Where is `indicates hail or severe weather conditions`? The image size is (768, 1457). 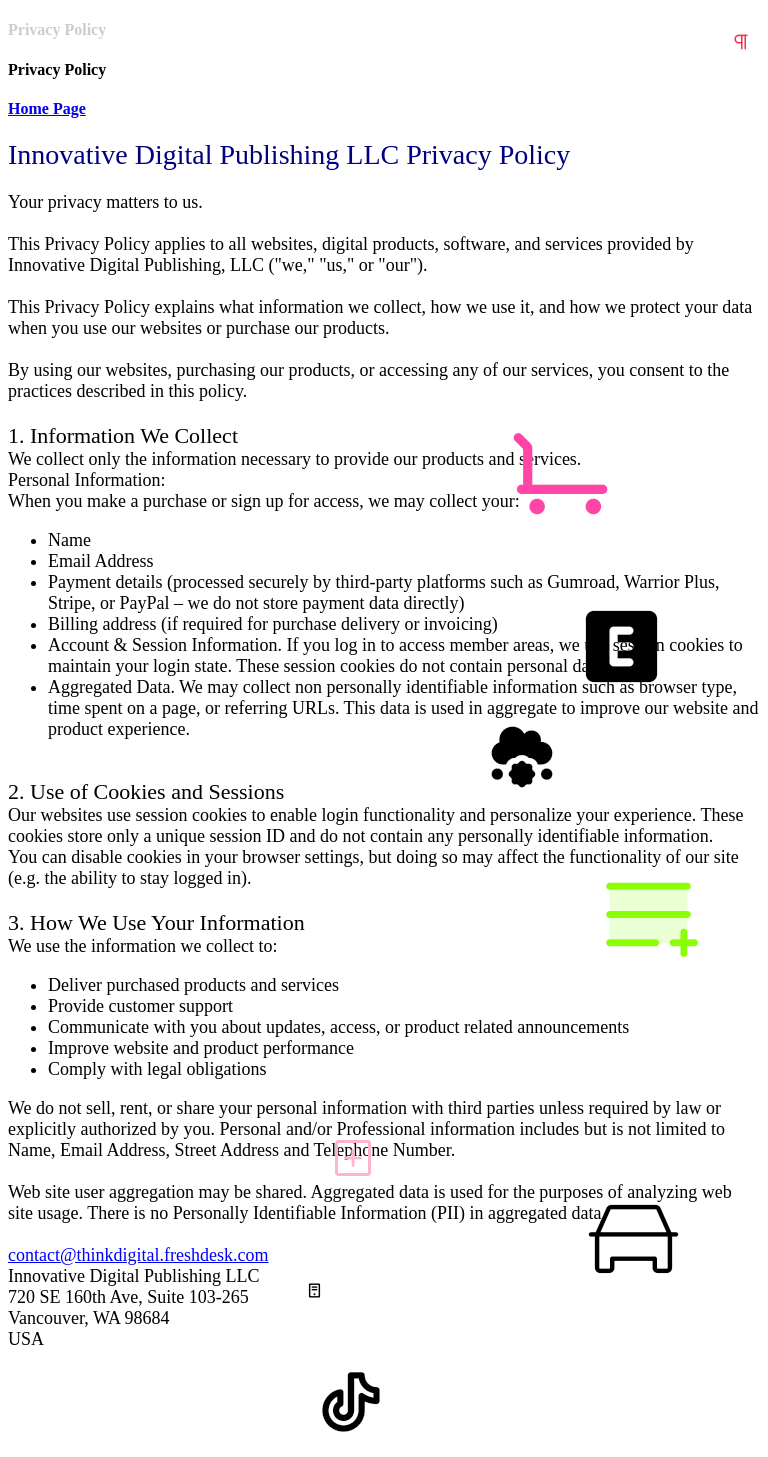
indicates hail or severe weather conditions is located at coordinates (522, 757).